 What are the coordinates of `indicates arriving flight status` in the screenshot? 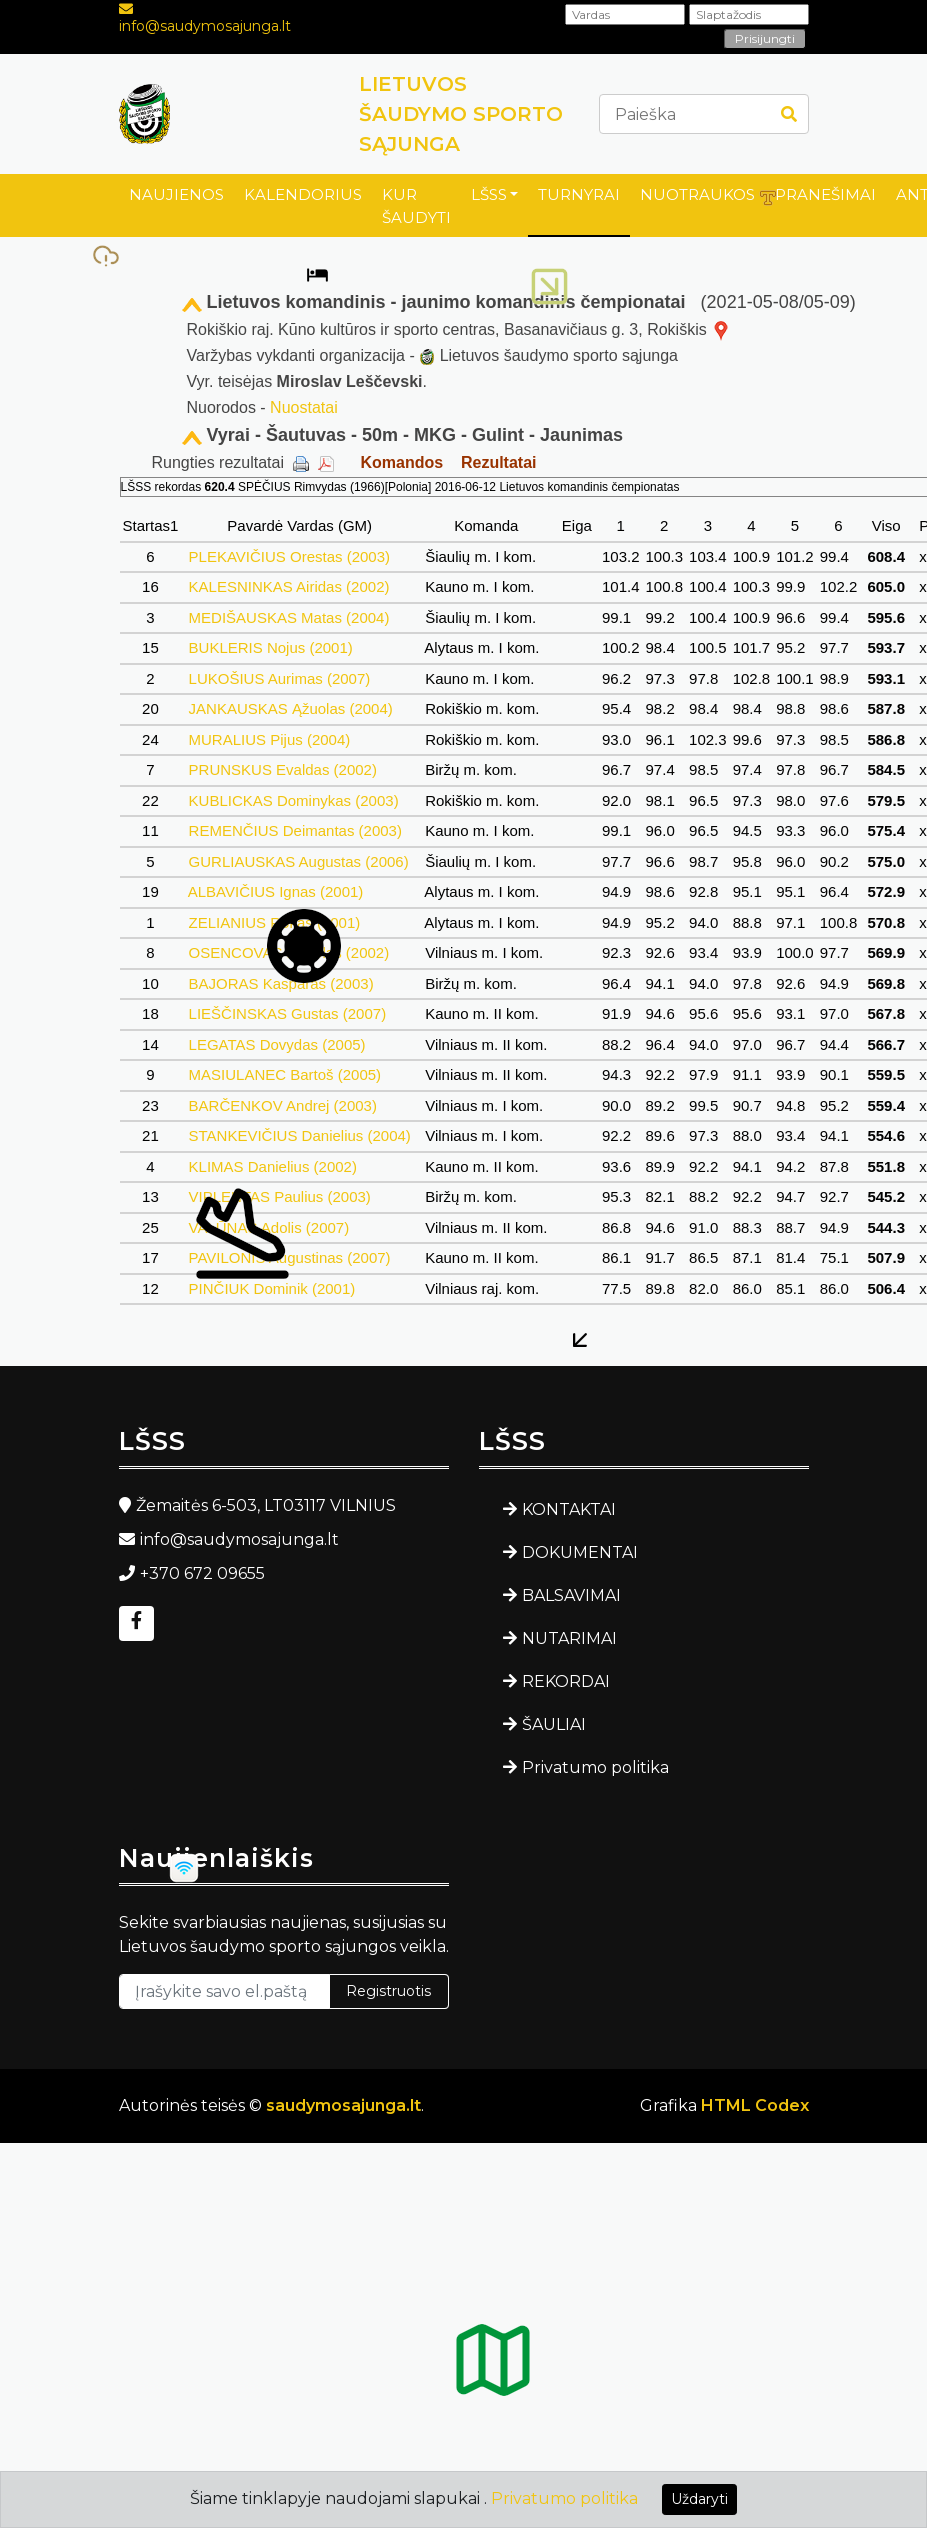 It's located at (242, 1232).